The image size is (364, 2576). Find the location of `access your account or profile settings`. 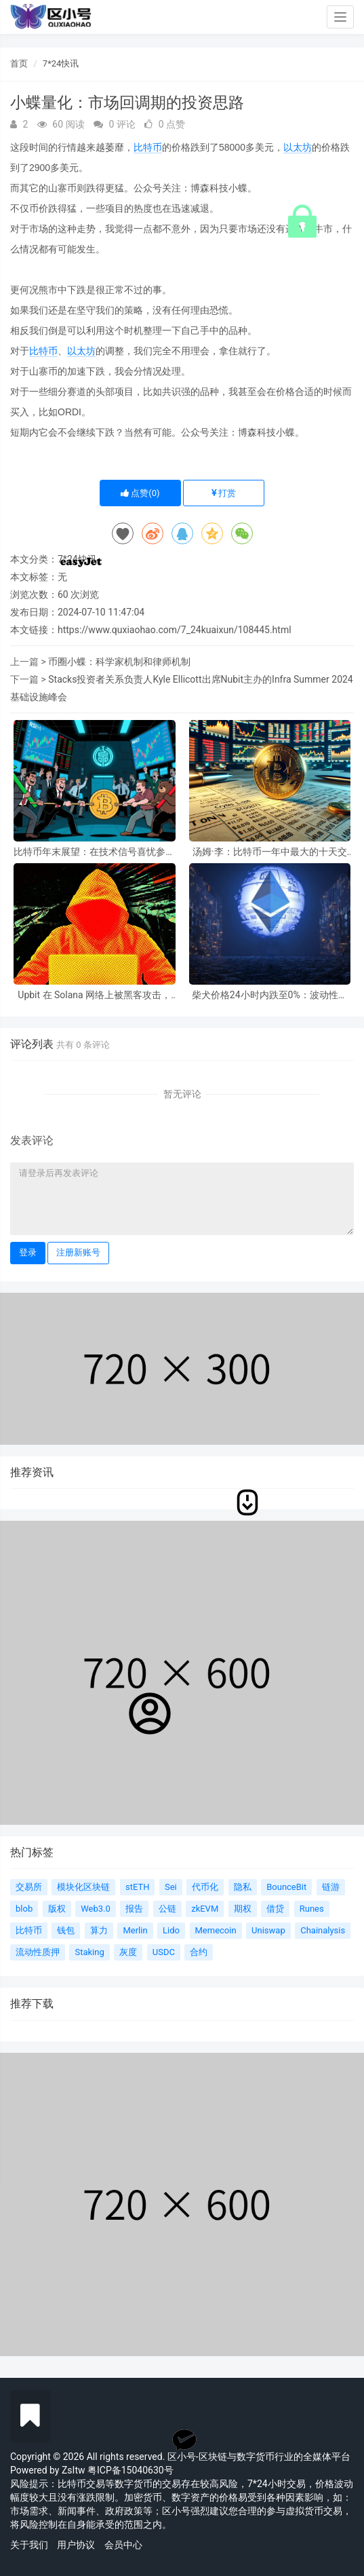

access your account or profile settings is located at coordinates (150, 1713).